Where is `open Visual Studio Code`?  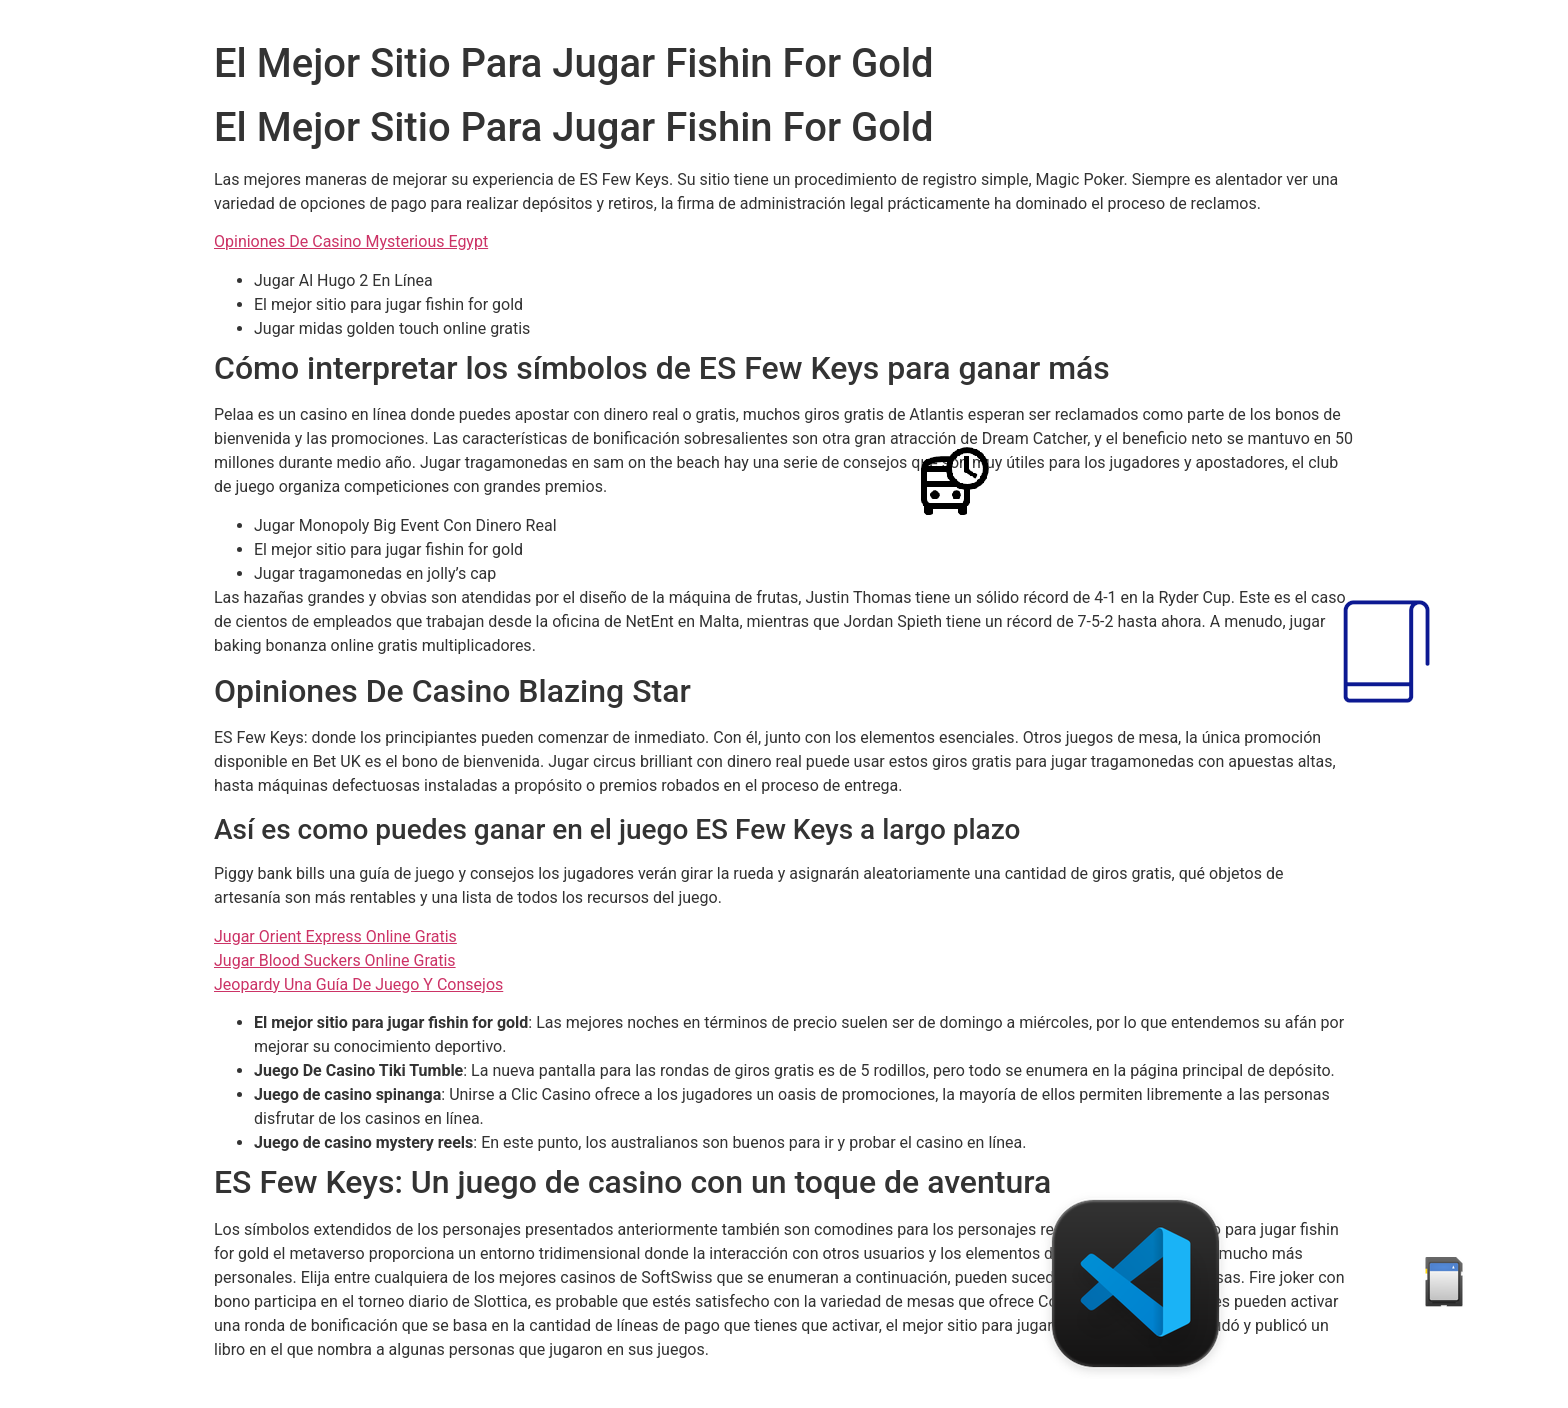
open Visual Studio Code is located at coordinates (1135, 1283).